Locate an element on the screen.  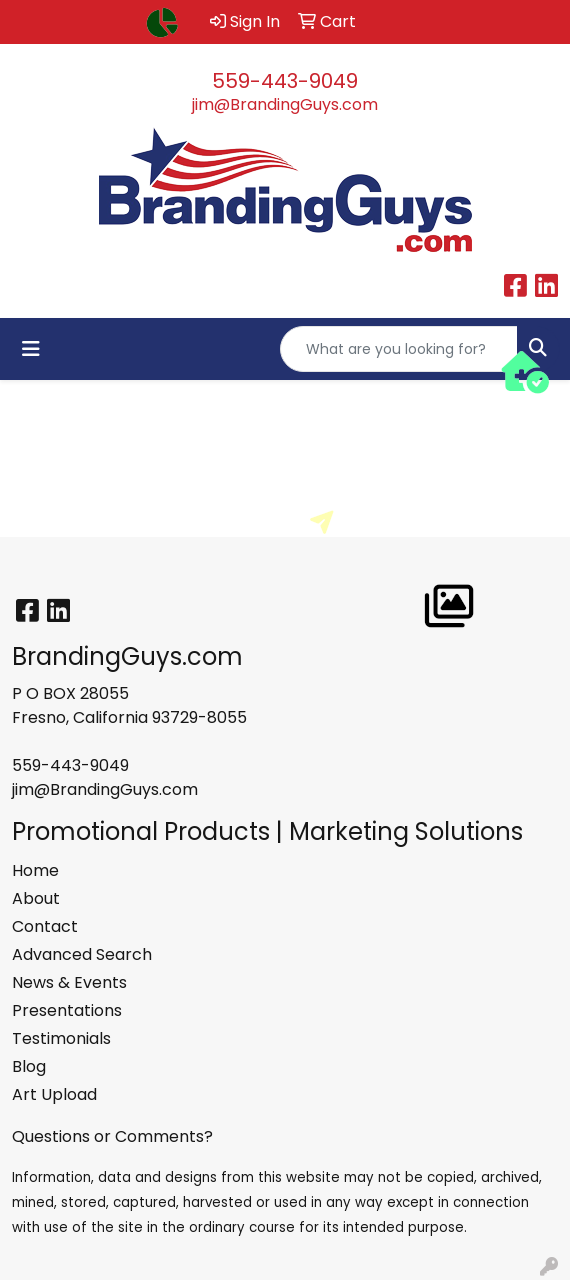
view photo gallery is located at coordinates (450, 604).